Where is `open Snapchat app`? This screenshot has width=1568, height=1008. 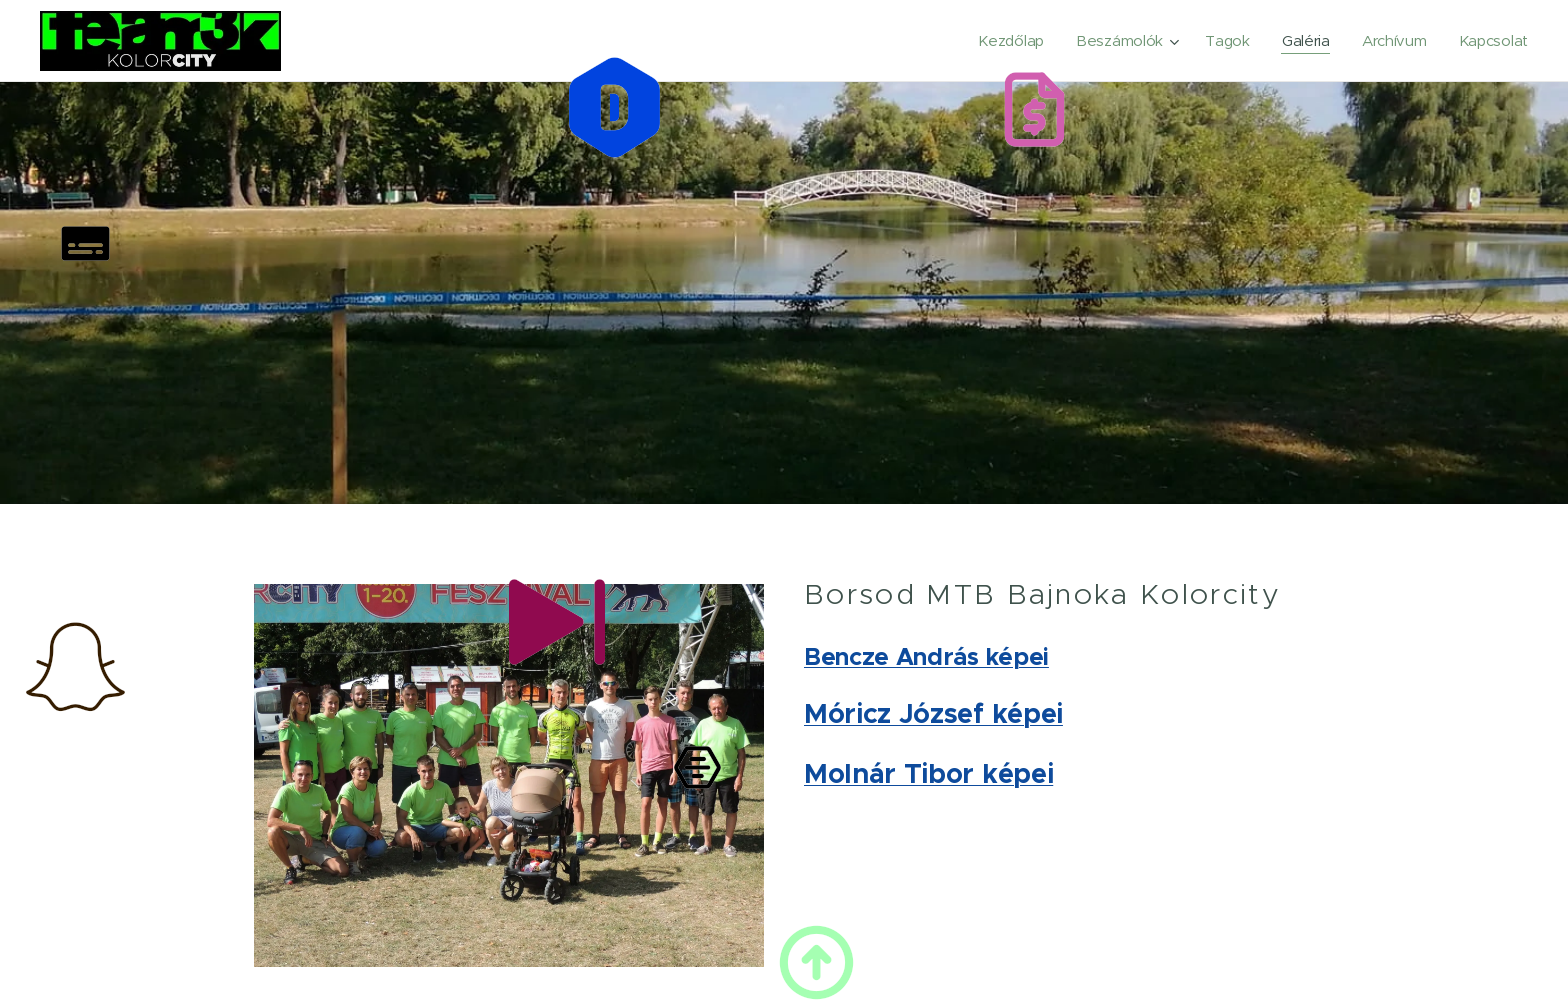
open Snapchat app is located at coordinates (75, 668).